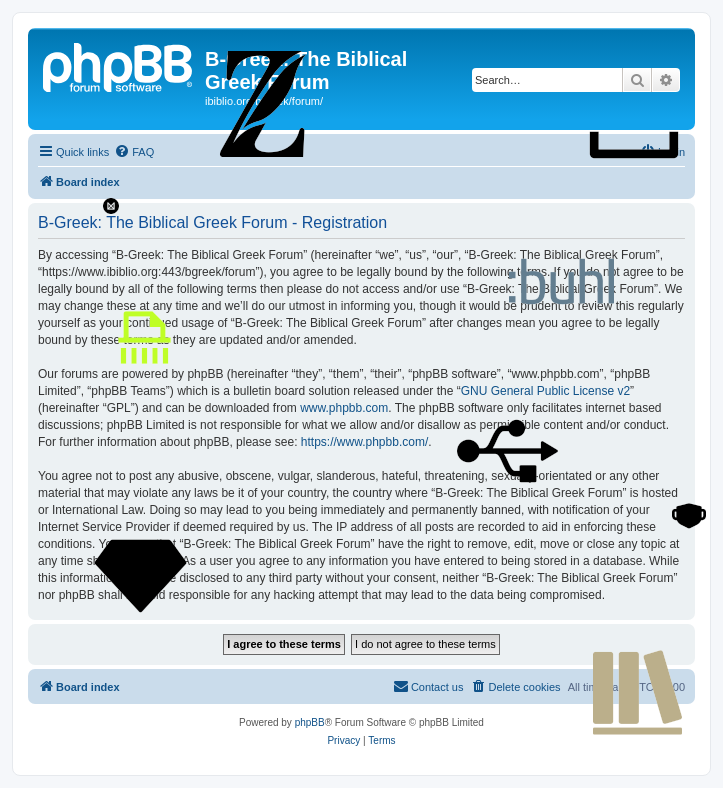 The image size is (723, 788). I want to click on health and safety guidelines indicator, so click(689, 516).